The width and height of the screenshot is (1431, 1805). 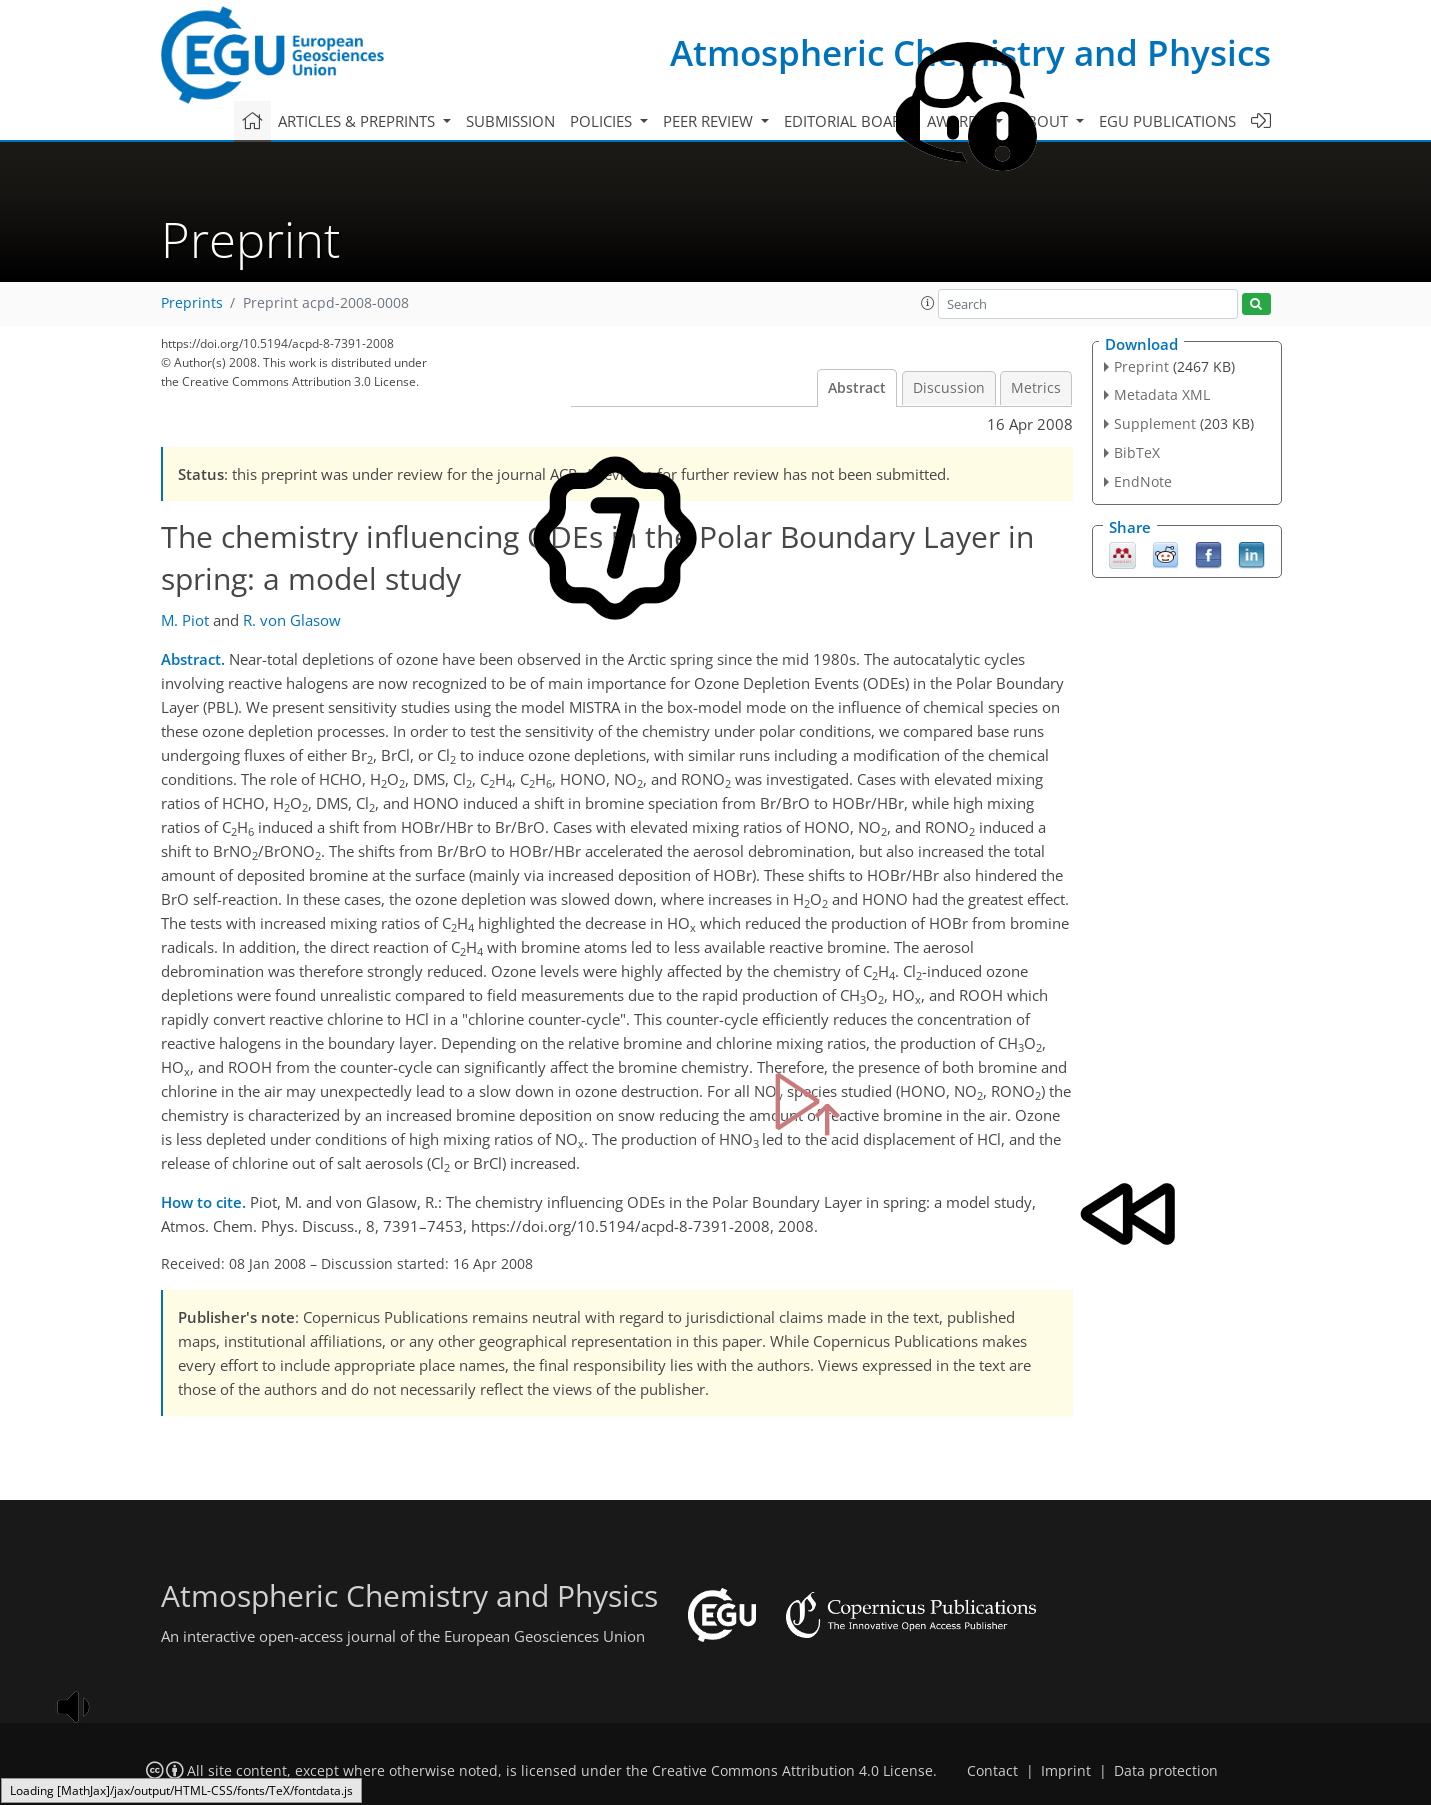 I want to click on rewind or skip backward in media playback, so click(x=1131, y=1214).